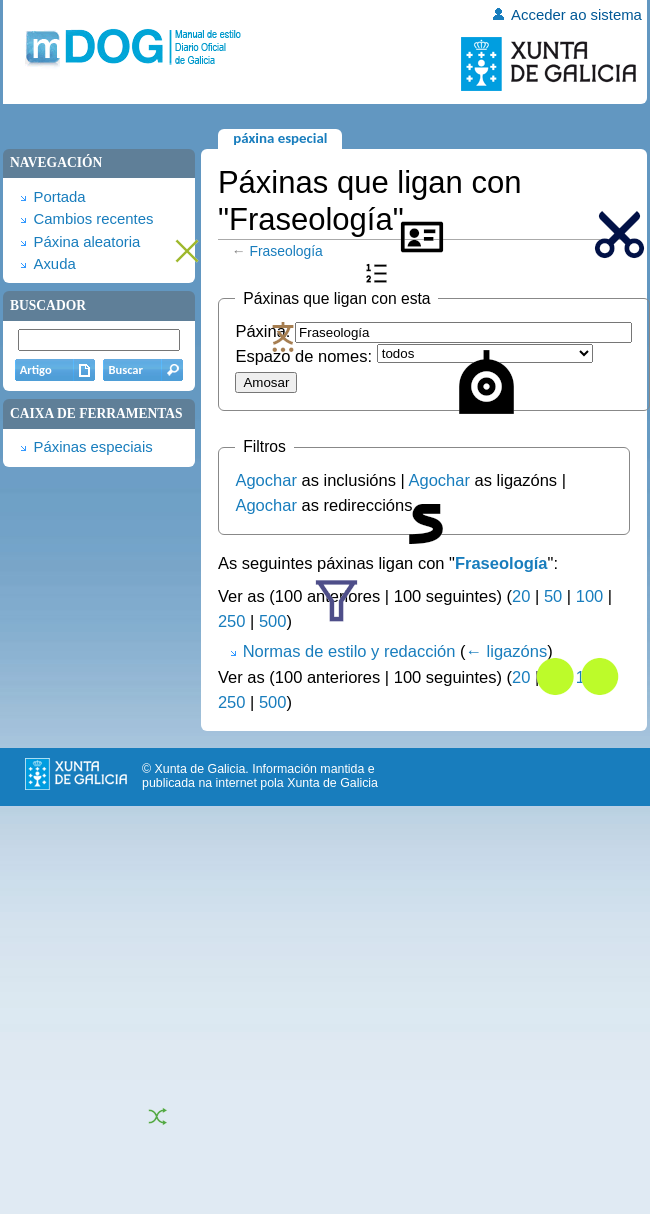  What do you see at coordinates (422, 237) in the screenshot?
I see `view your profile or identification details` at bounding box center [422, 237].